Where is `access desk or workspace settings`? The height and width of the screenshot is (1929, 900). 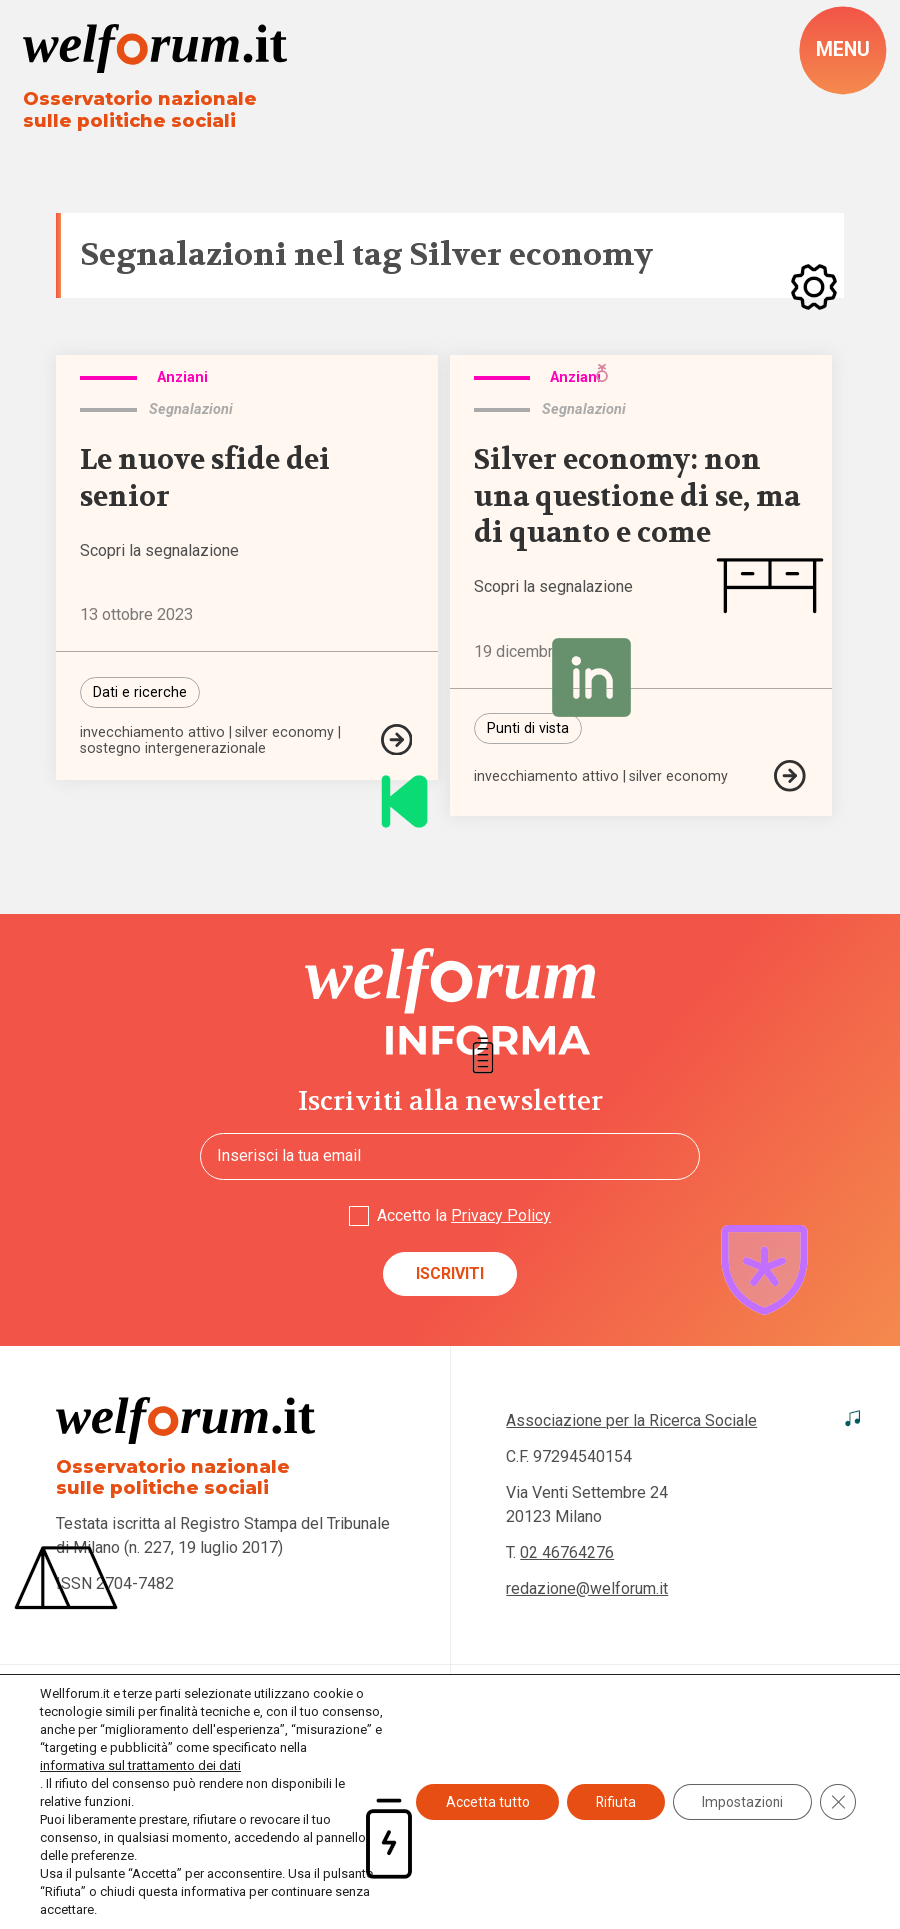 access desk or workspace settings is located at coordinates (770, 584).